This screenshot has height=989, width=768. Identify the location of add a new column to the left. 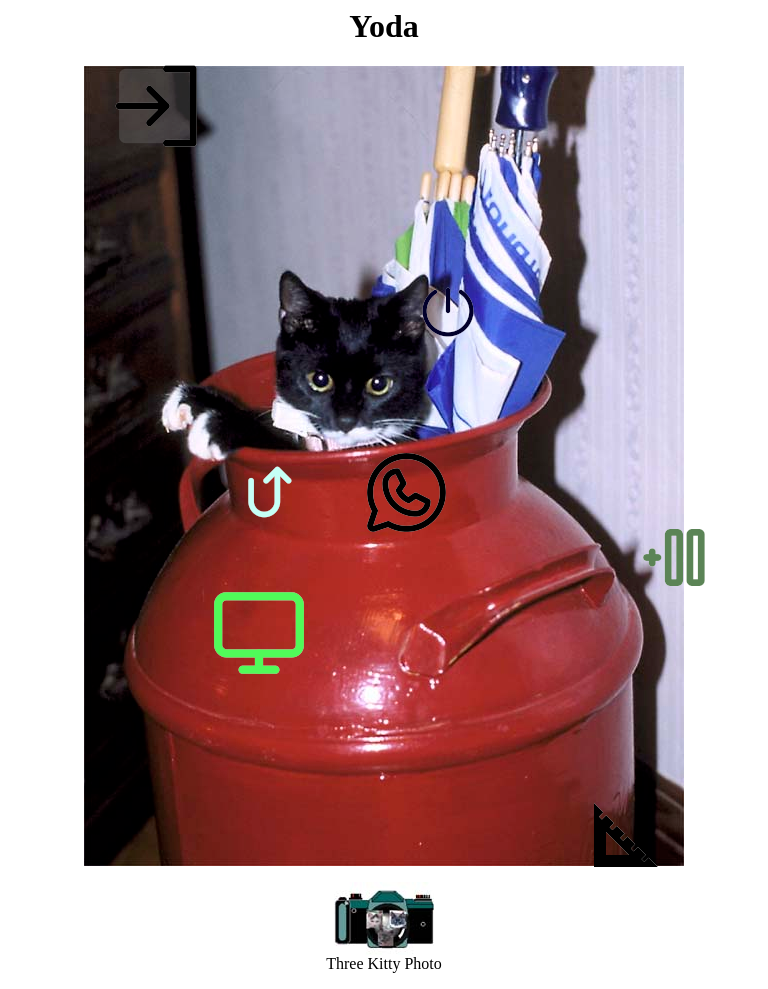
(678, 557).